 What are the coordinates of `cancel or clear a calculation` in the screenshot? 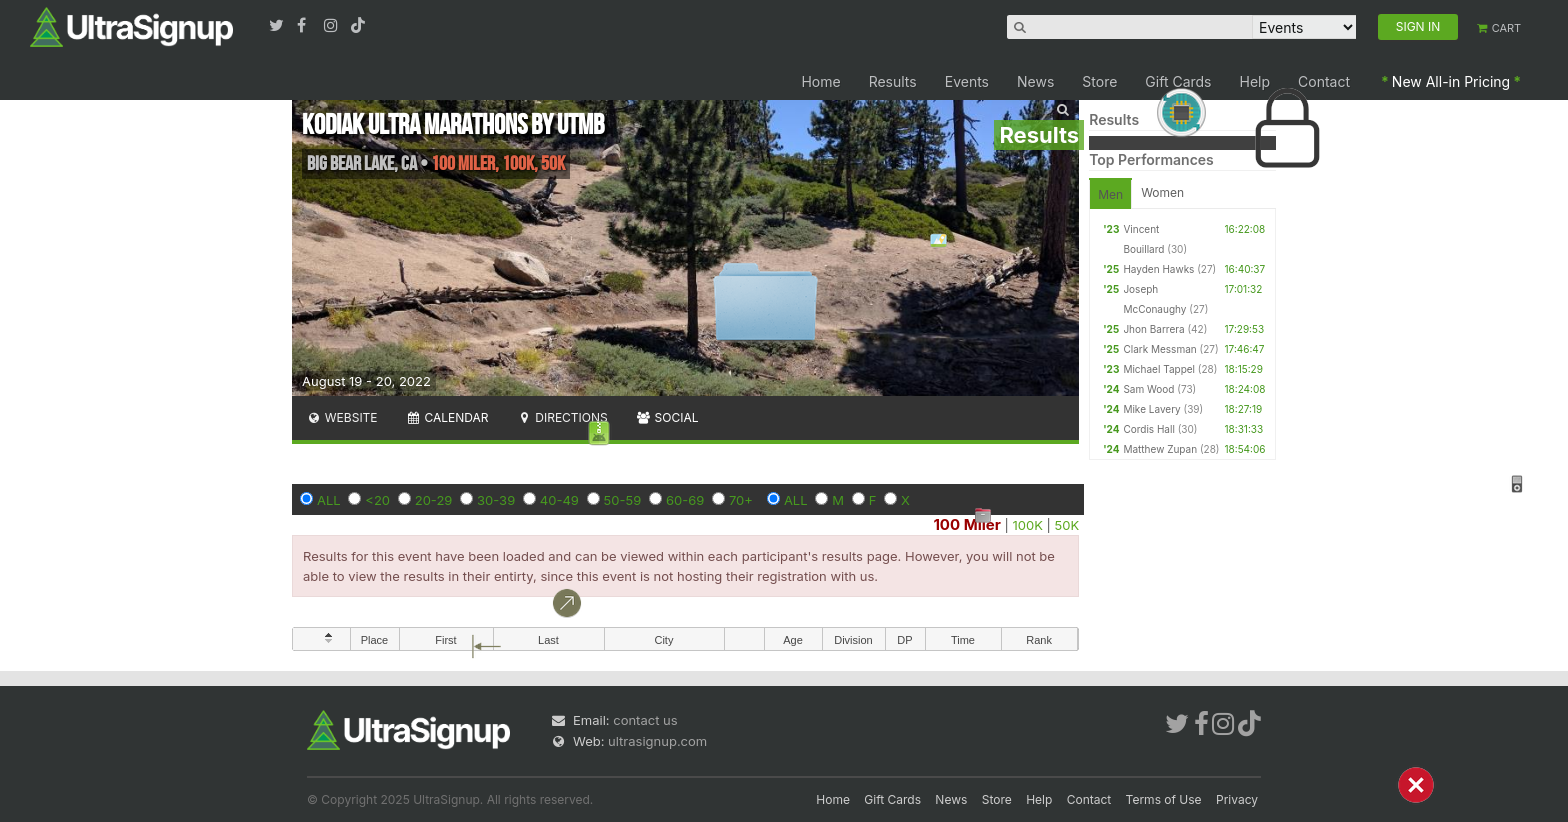 It's located at (1416, 785).